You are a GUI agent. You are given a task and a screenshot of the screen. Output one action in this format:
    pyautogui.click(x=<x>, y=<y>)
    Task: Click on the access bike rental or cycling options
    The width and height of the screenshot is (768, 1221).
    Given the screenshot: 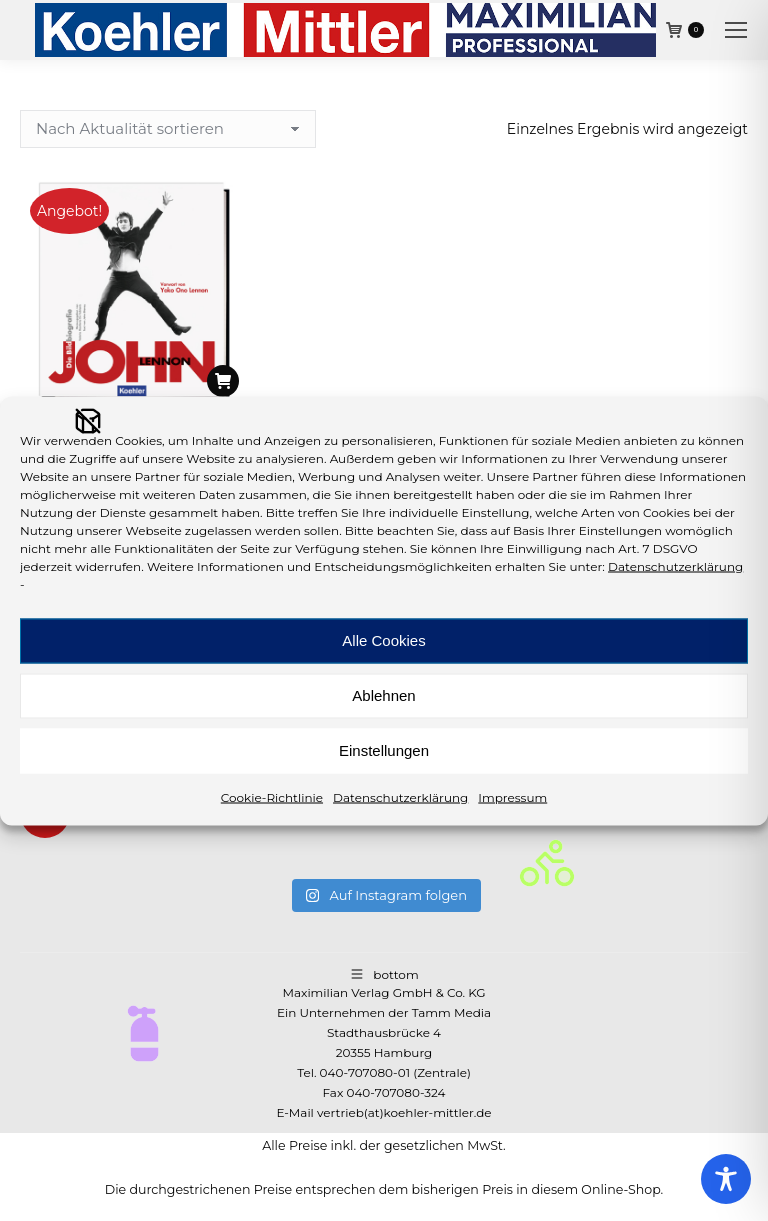 What is the action you would take?
    pyautogui.click(x=547, y=865)
    